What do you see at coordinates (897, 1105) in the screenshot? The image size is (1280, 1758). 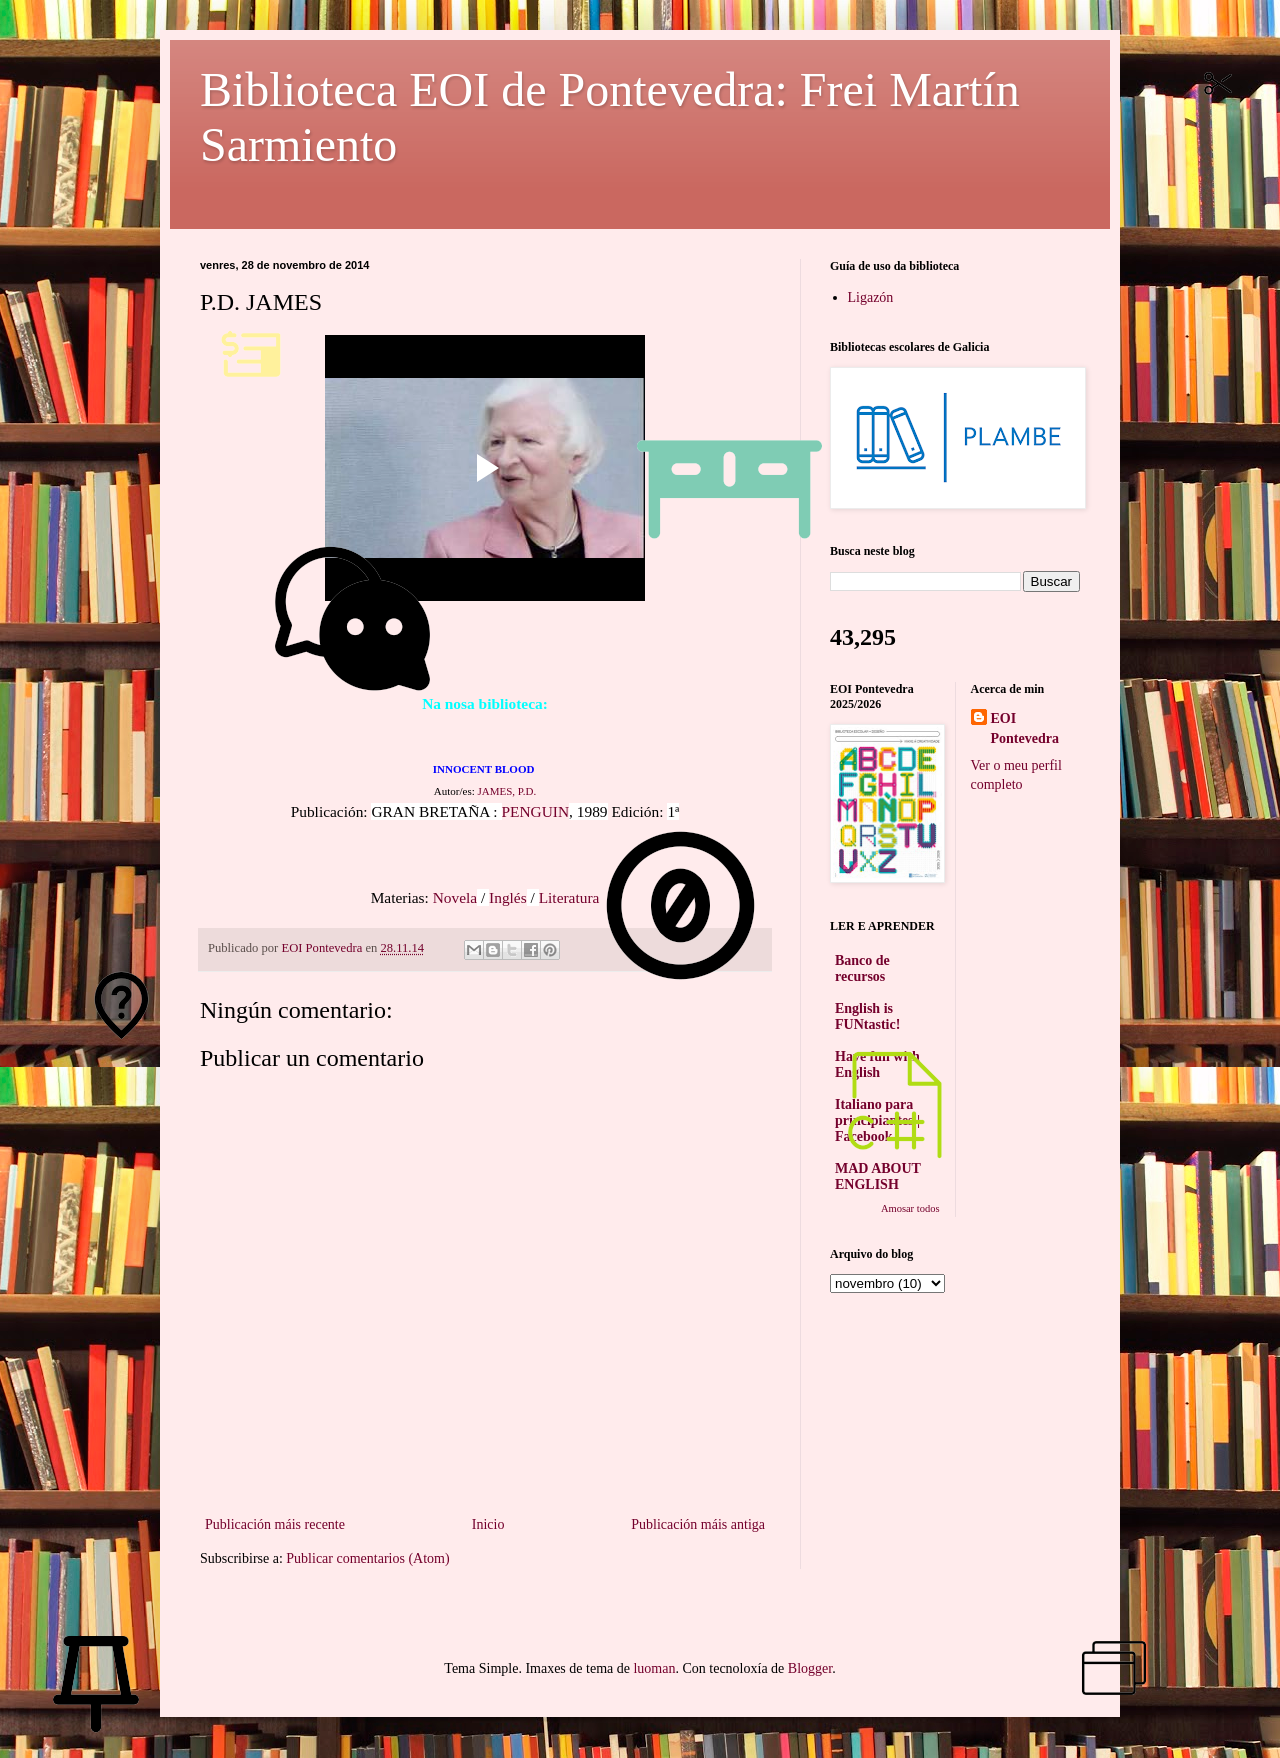 I see `open a C# source code file` at bounding box center [897, 1105].